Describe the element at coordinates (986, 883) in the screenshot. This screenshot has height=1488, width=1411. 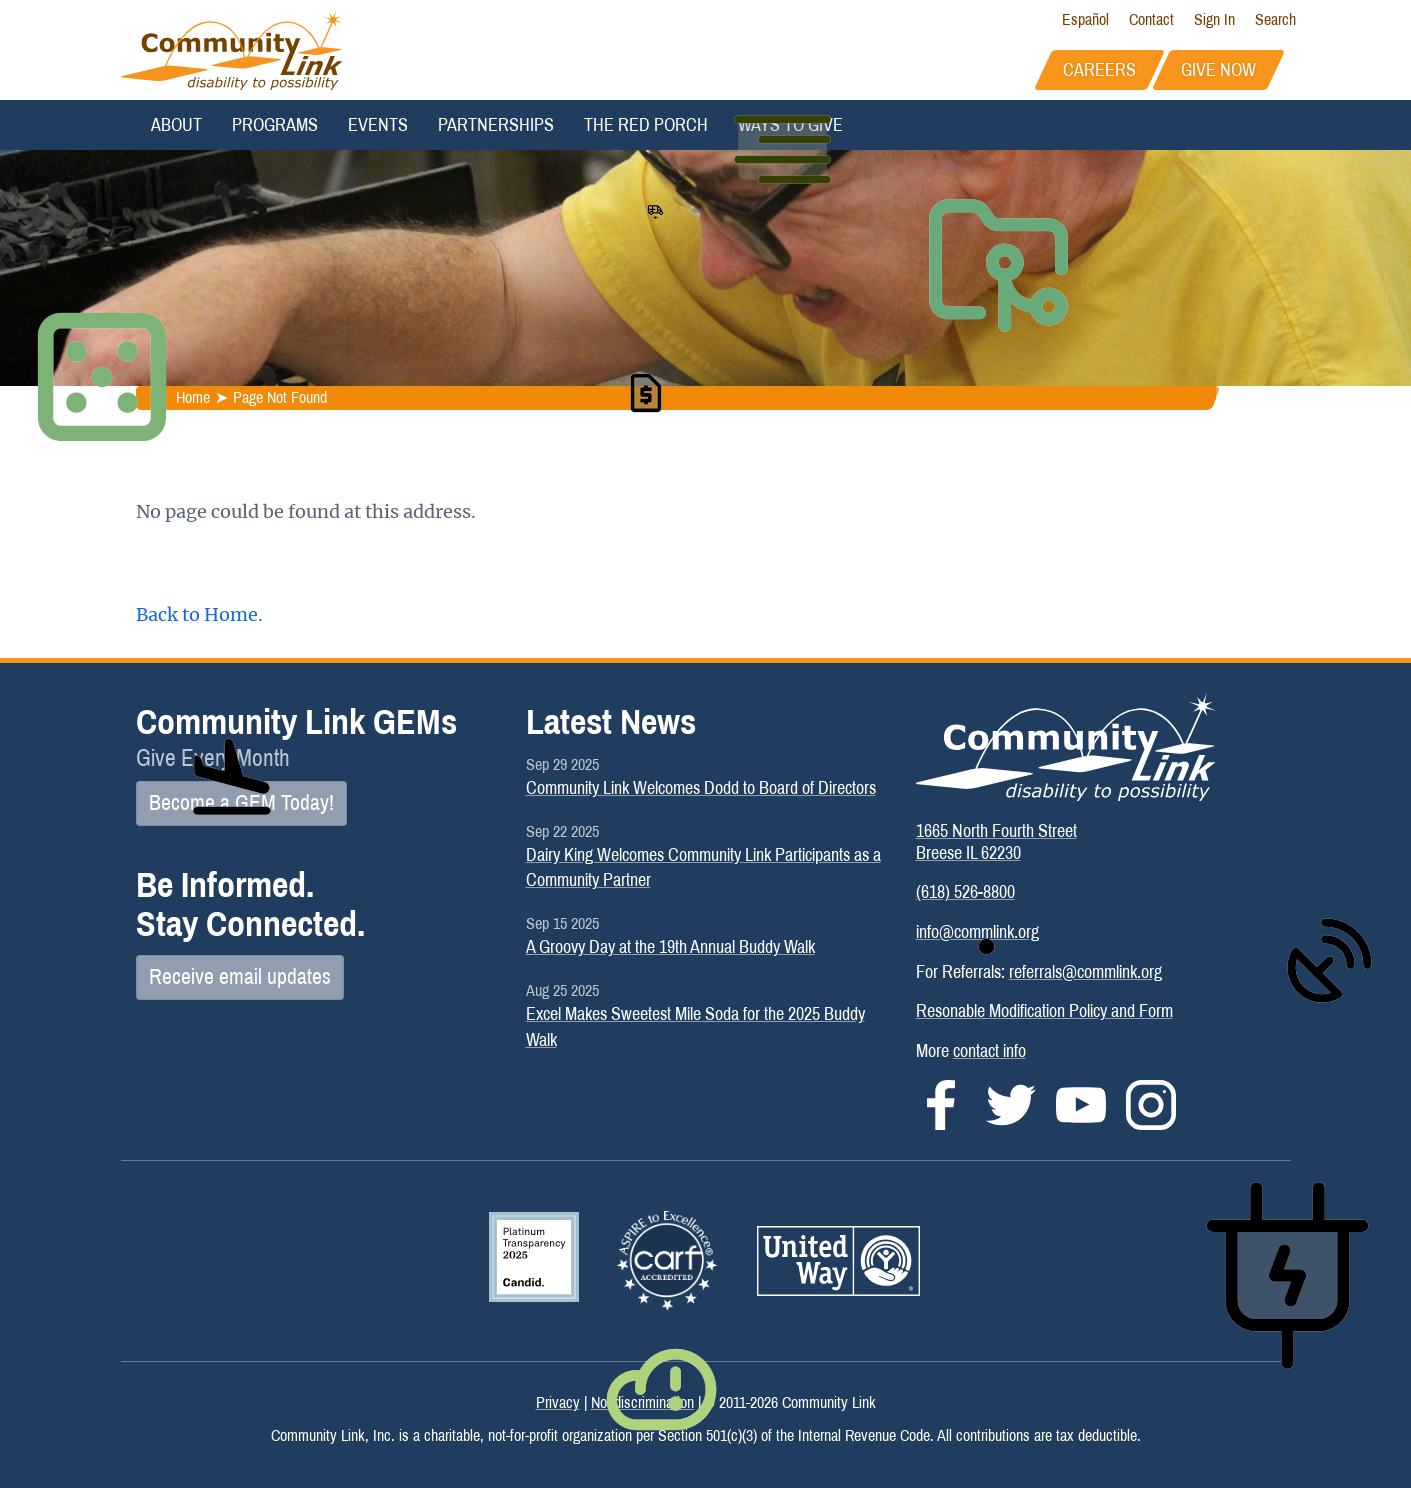
I see `no wifi signal available` at that location.